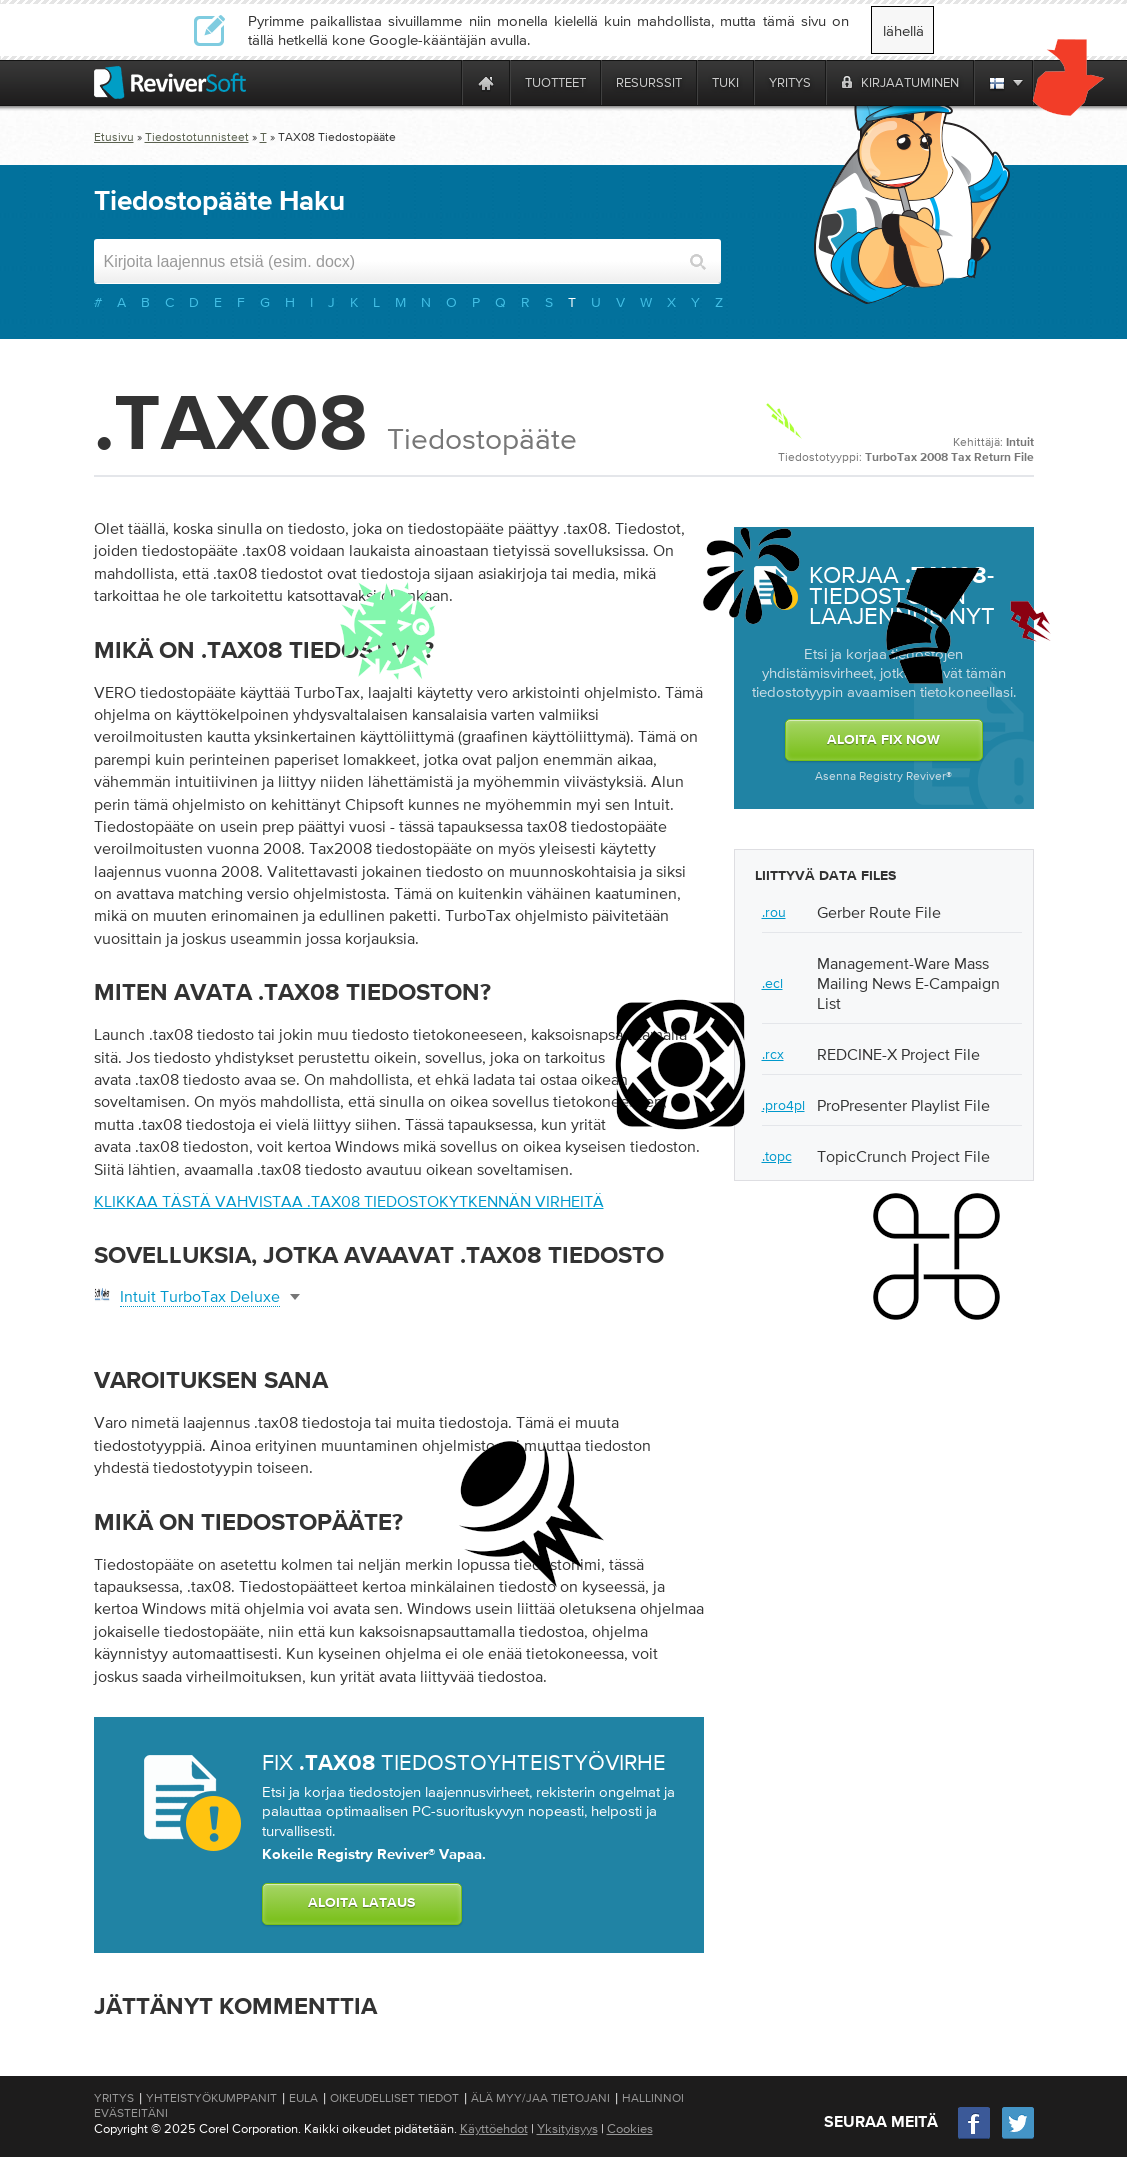 The image size is (1127, 2157). What do you see at coordinates (388, 631) in the screenshot?
I see `select porcupinefish or blowfish character` at bounding box center [388, 631].